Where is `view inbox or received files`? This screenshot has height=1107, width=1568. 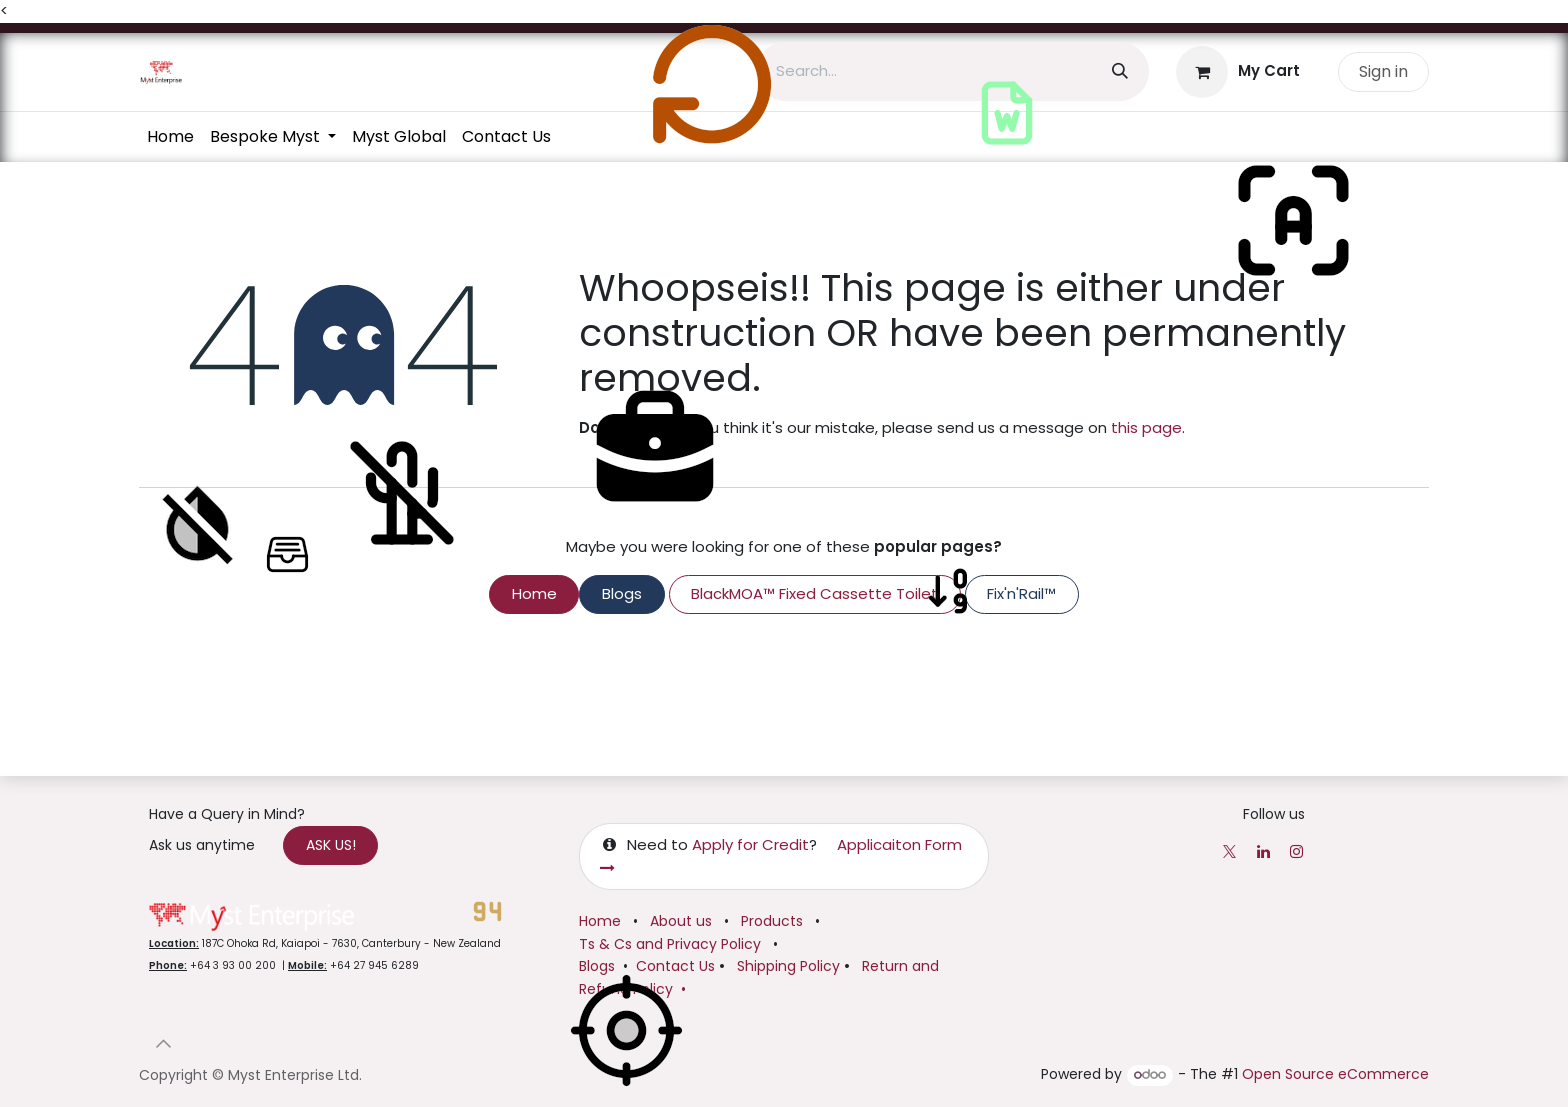 view inbox or received files is located at coordinates (287, 554).